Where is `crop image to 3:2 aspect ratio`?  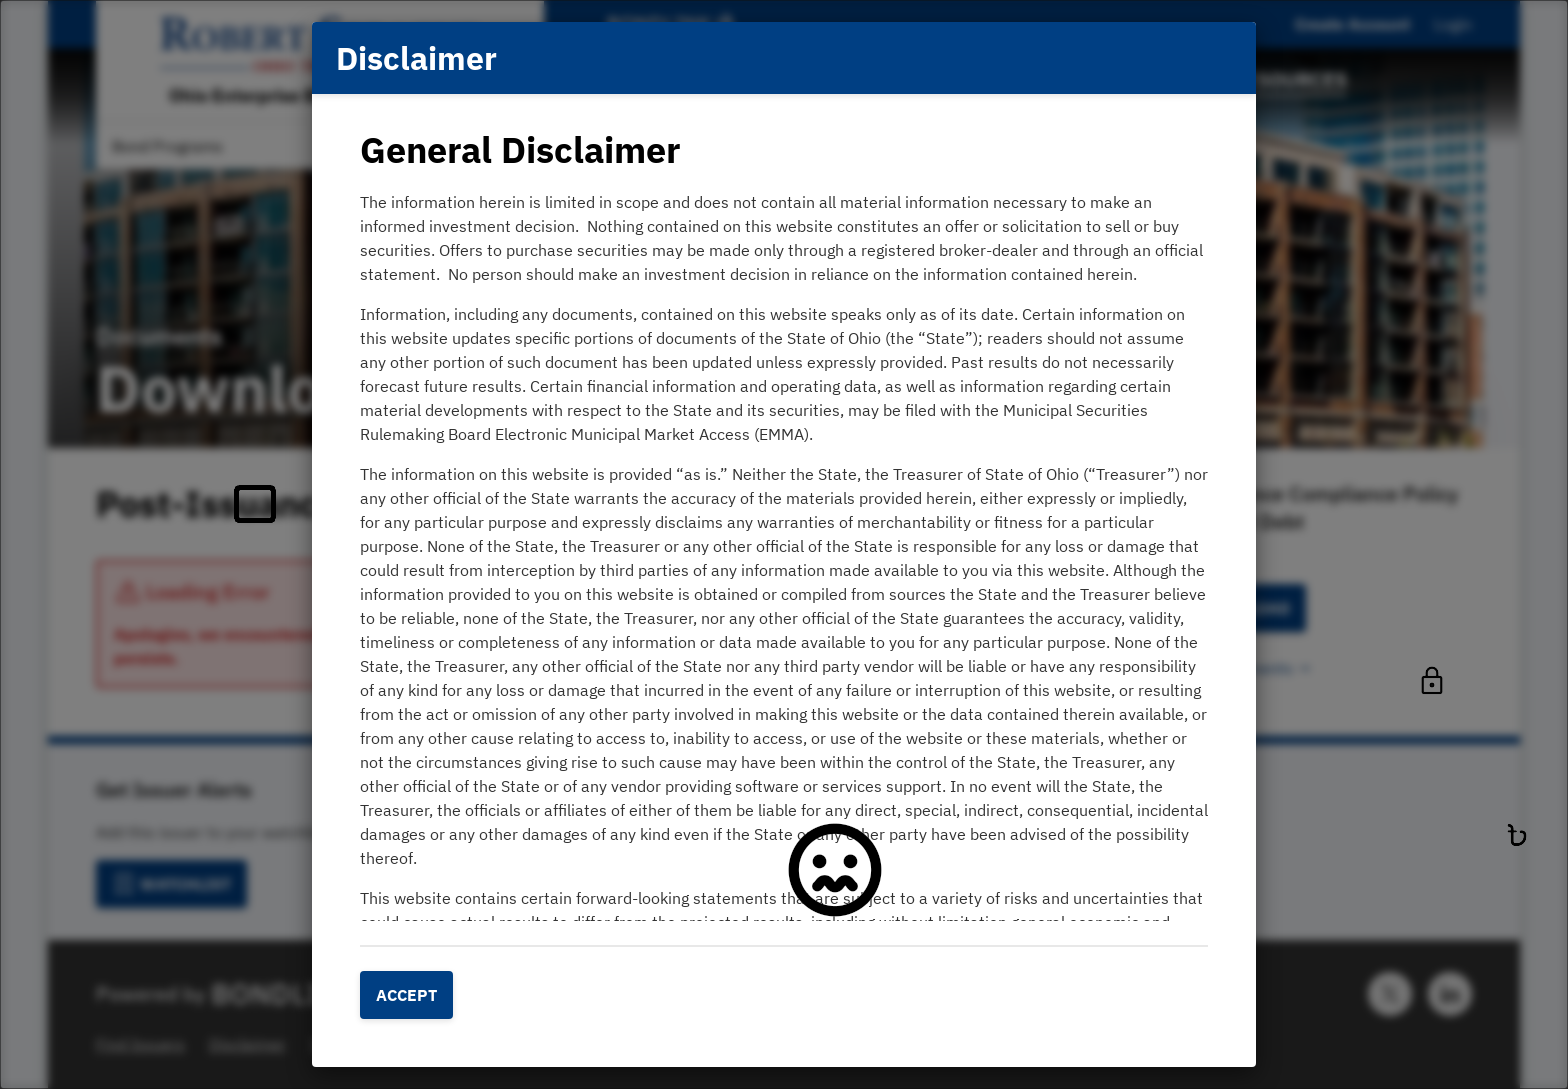
crop image to 3:2 aspect ratio is located at coordinates (255, 504).